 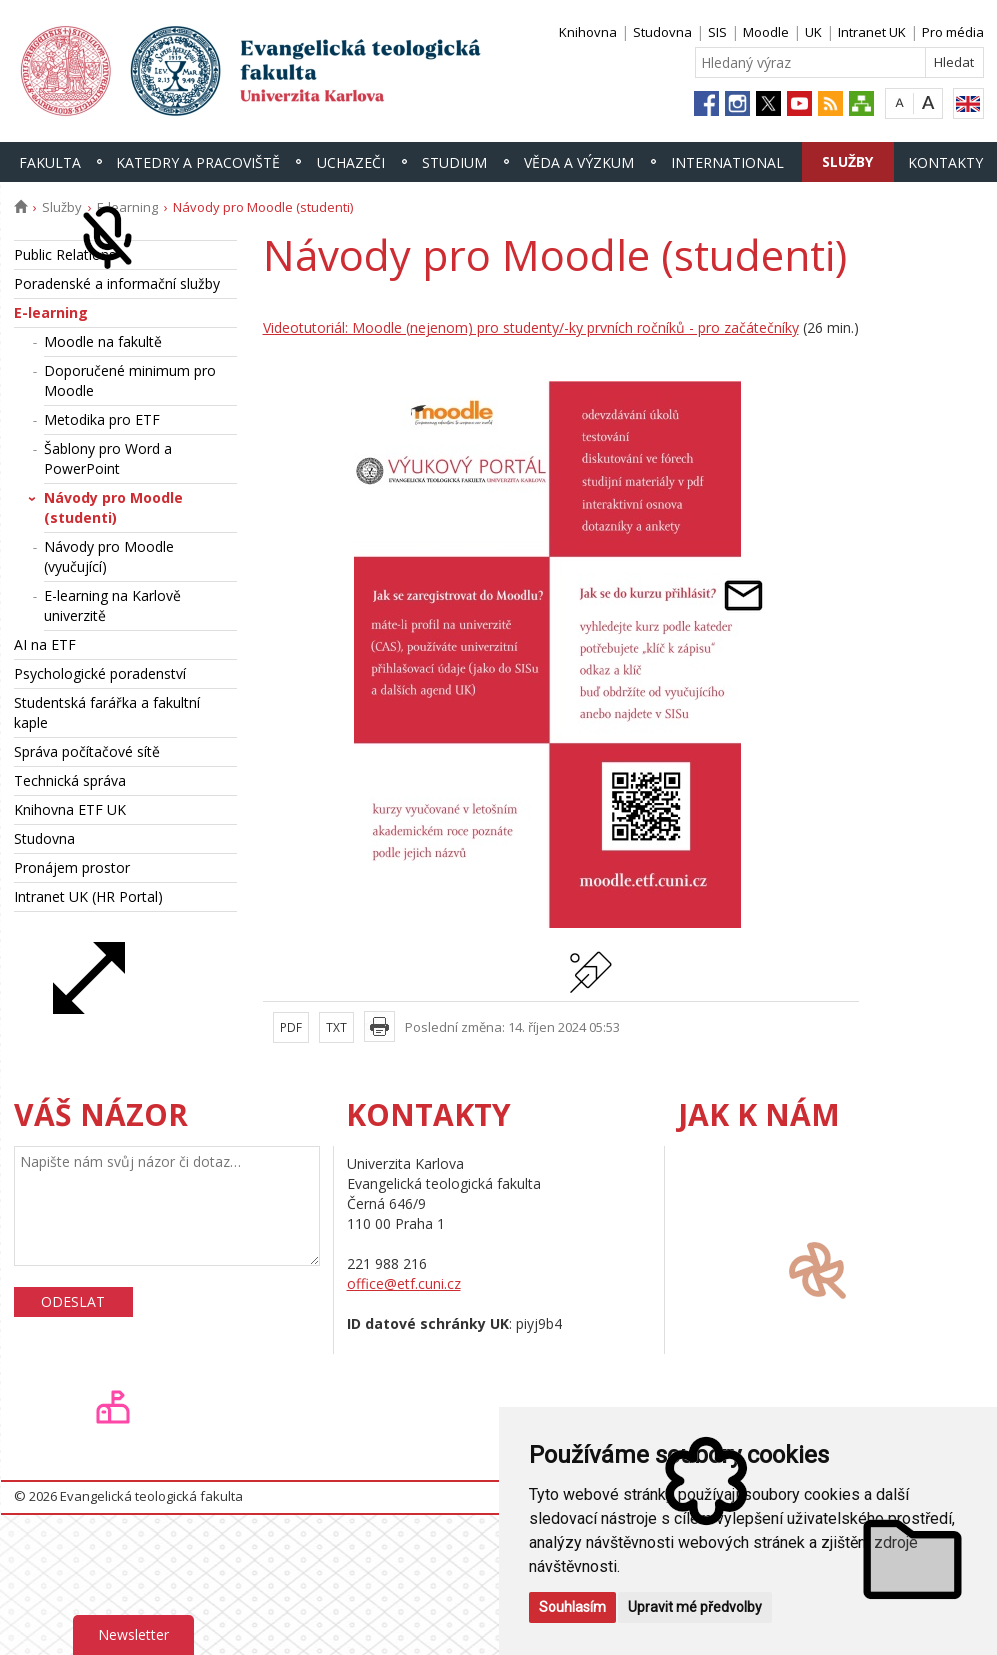 What do you see at coordinates (89, 978) in the screenshot?
I see `expand to full screen` at bounding box center [89, 978].